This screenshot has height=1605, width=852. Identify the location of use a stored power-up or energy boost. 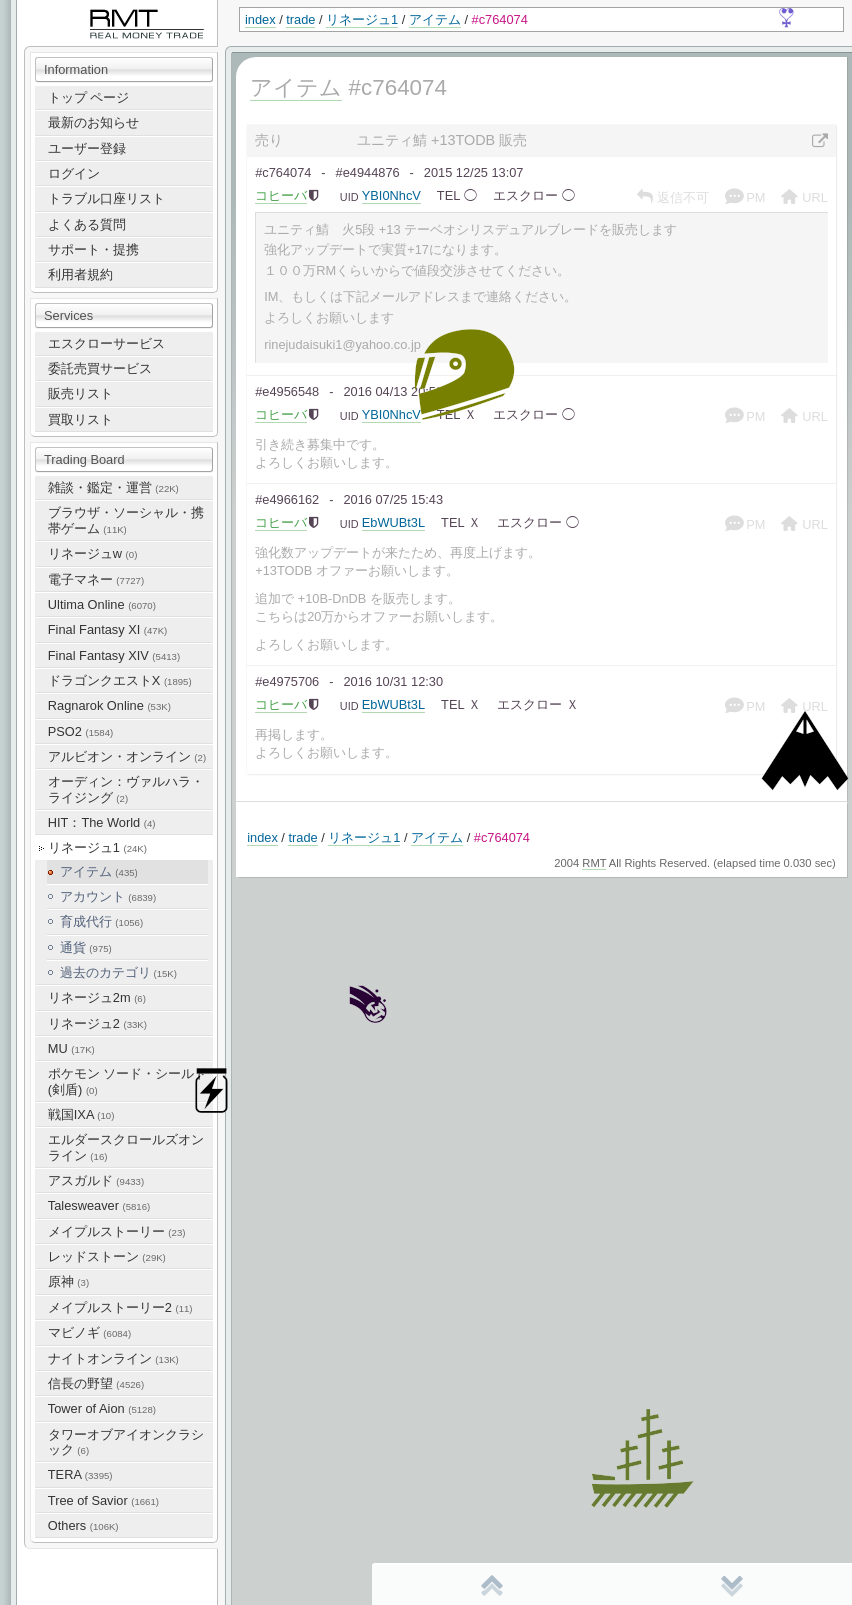
(211, 1090).